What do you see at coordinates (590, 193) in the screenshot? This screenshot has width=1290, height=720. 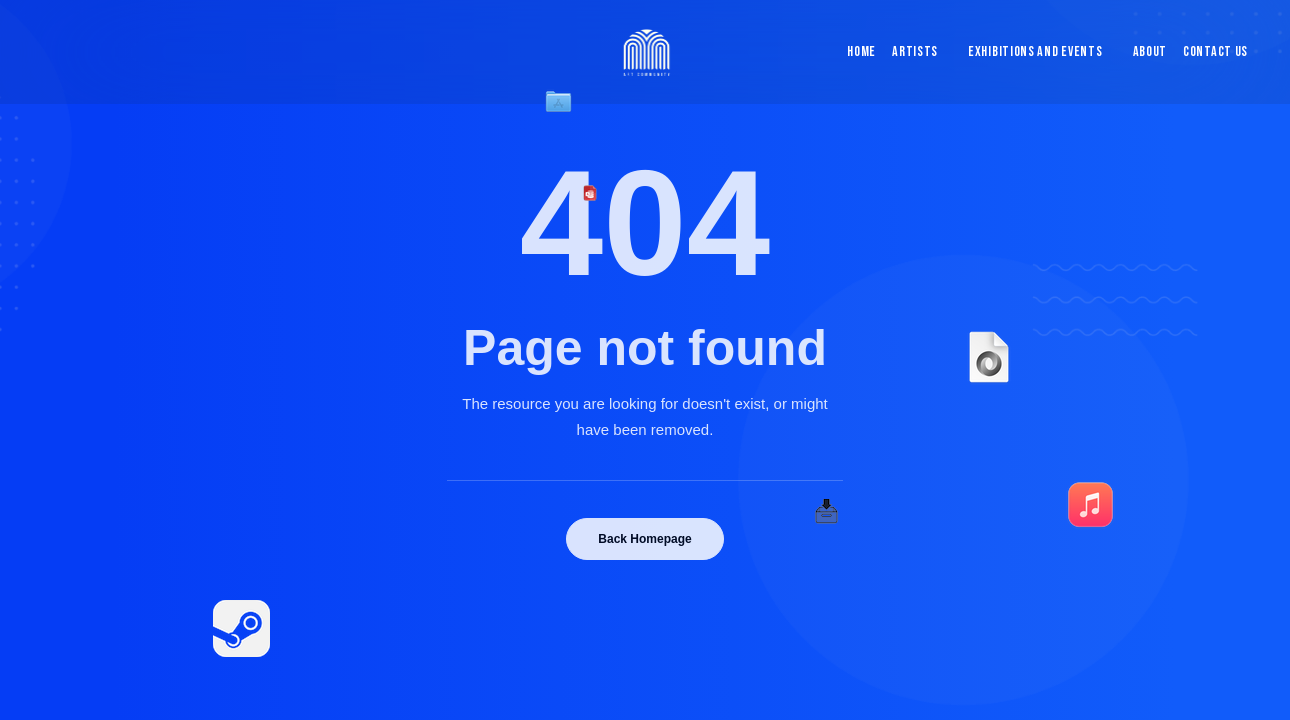 I see `microsoft access database file` at bounding box center [590, 193].